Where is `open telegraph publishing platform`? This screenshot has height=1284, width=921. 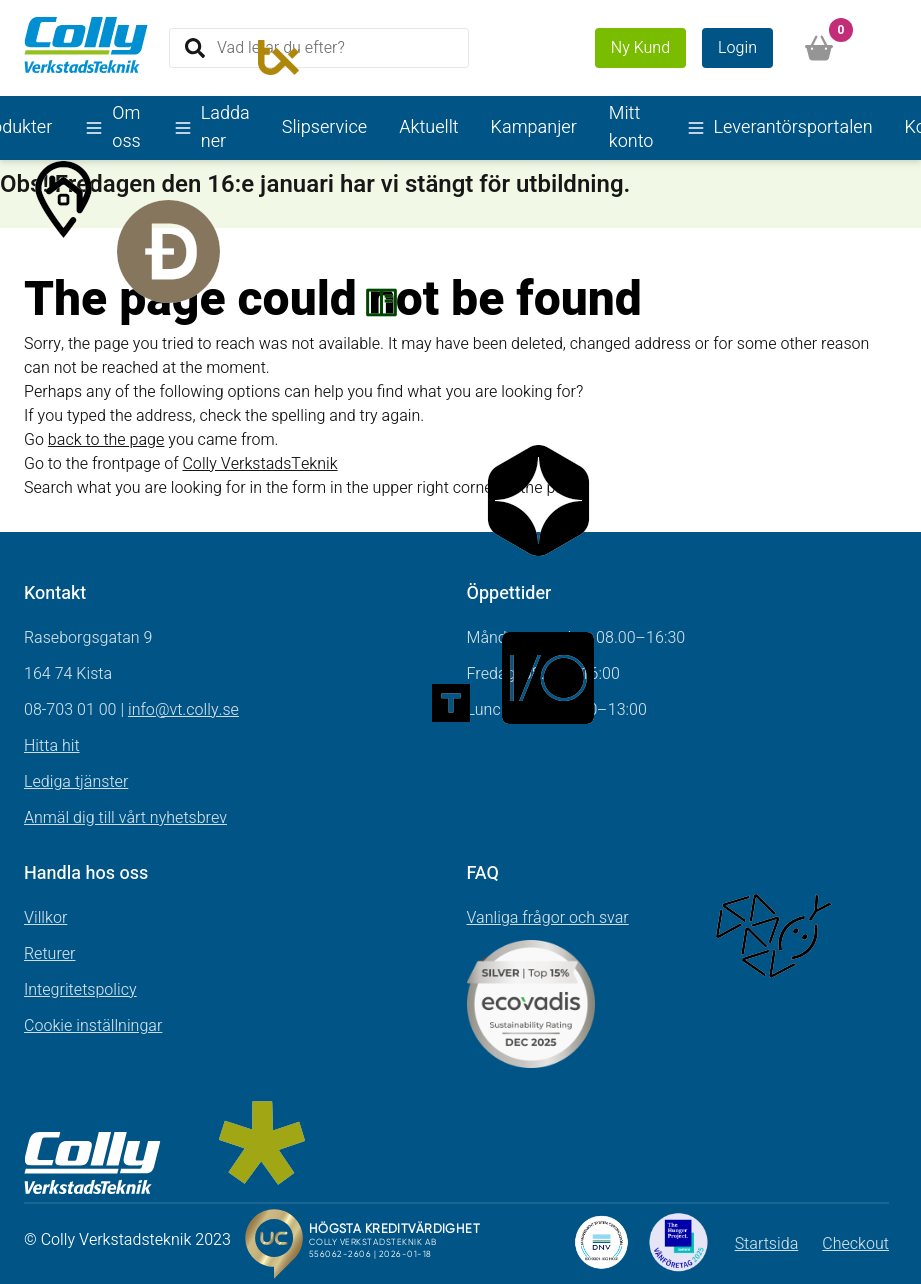
open telegraph publishing platform is located at coordinates (451, 703).